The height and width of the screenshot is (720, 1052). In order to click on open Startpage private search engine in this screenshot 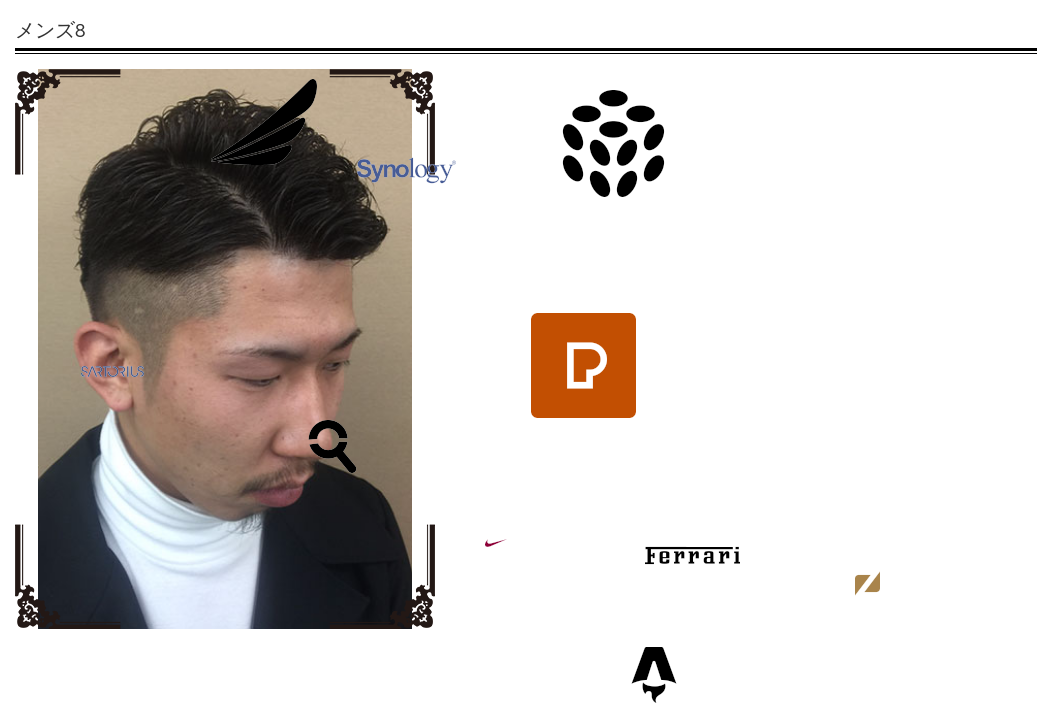, I will do `click(332, 446)`.